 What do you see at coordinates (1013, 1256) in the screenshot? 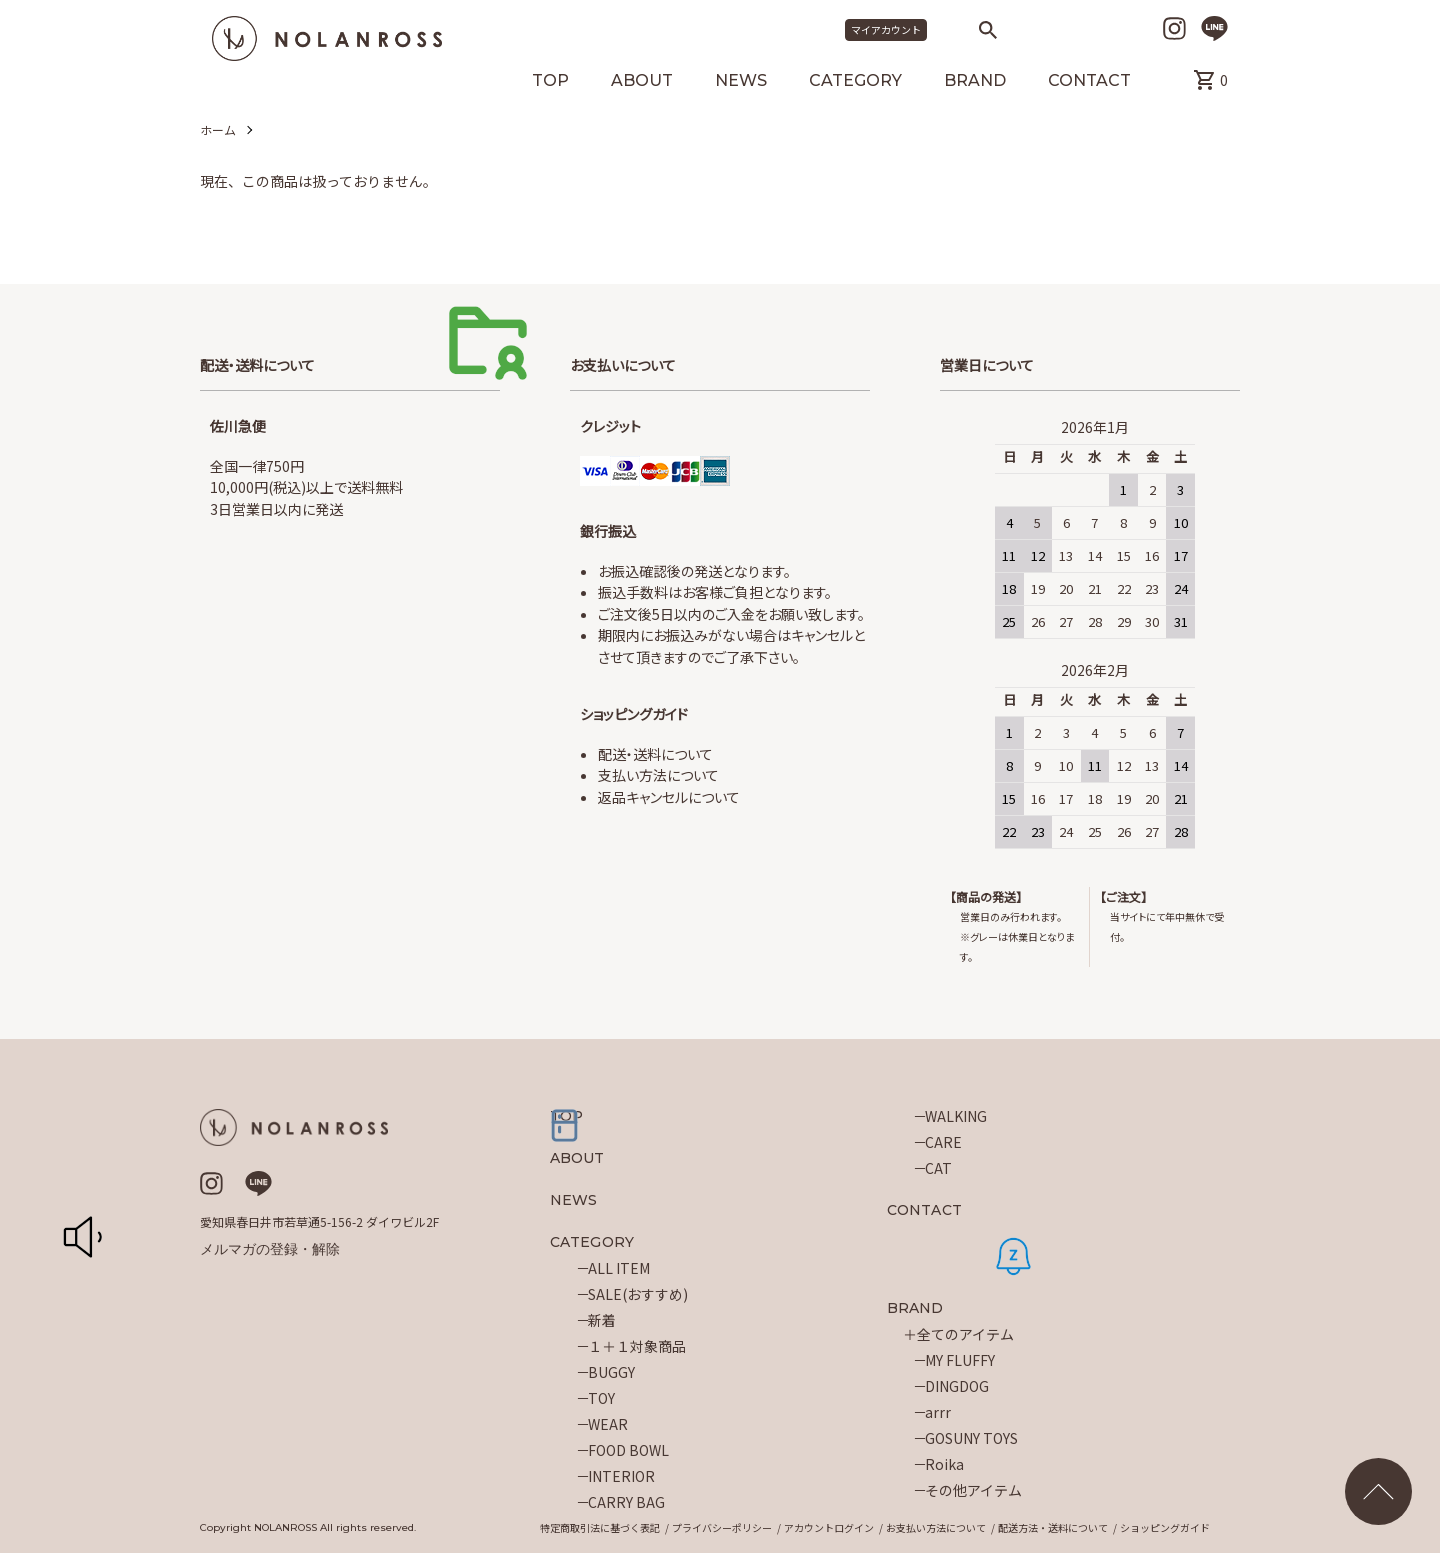
I see `snooze notifications` at bounding box center [1013, 1256].